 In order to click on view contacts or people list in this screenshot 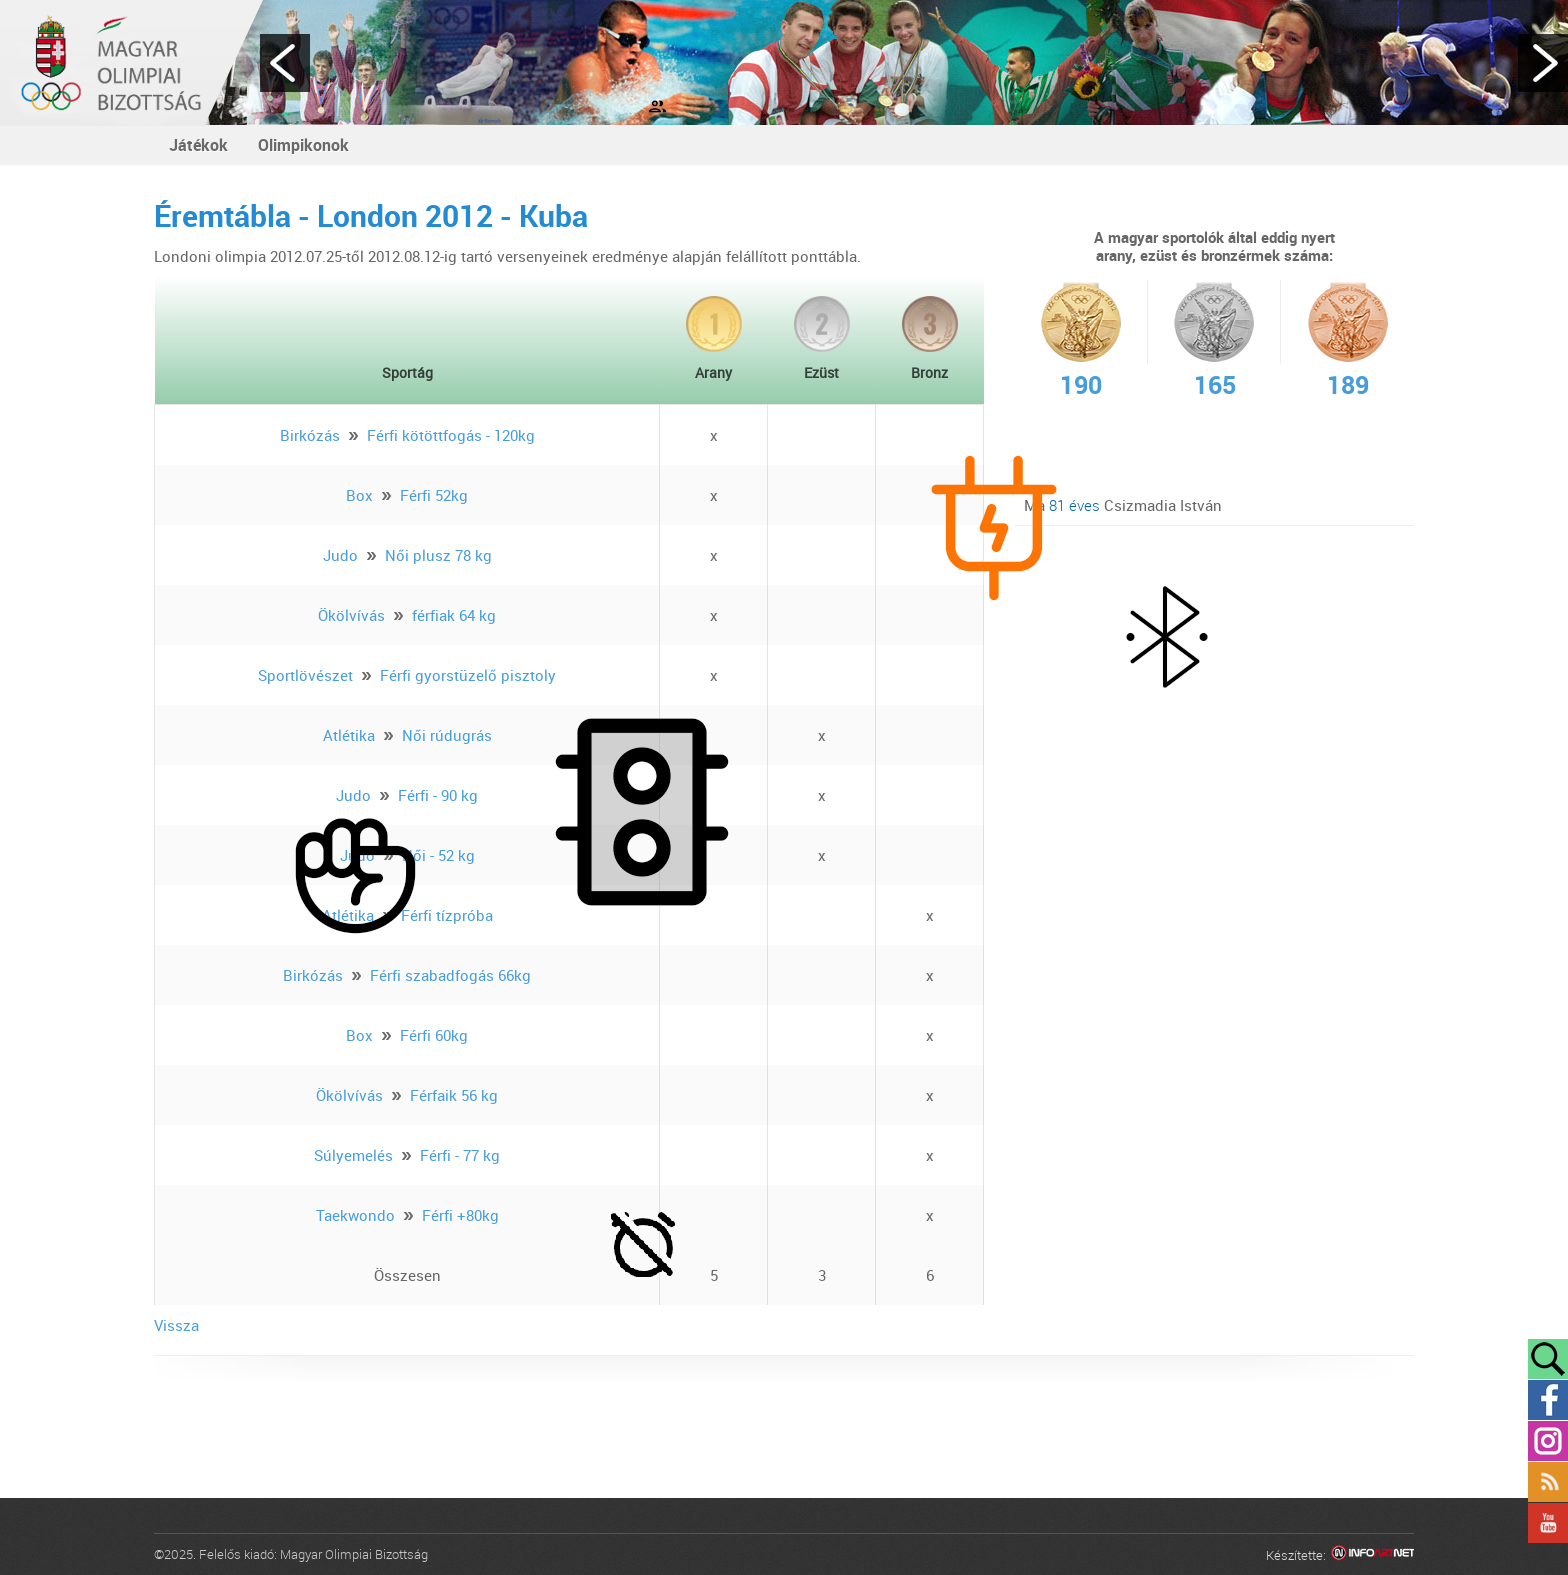, I will do `click(657, 106)`.